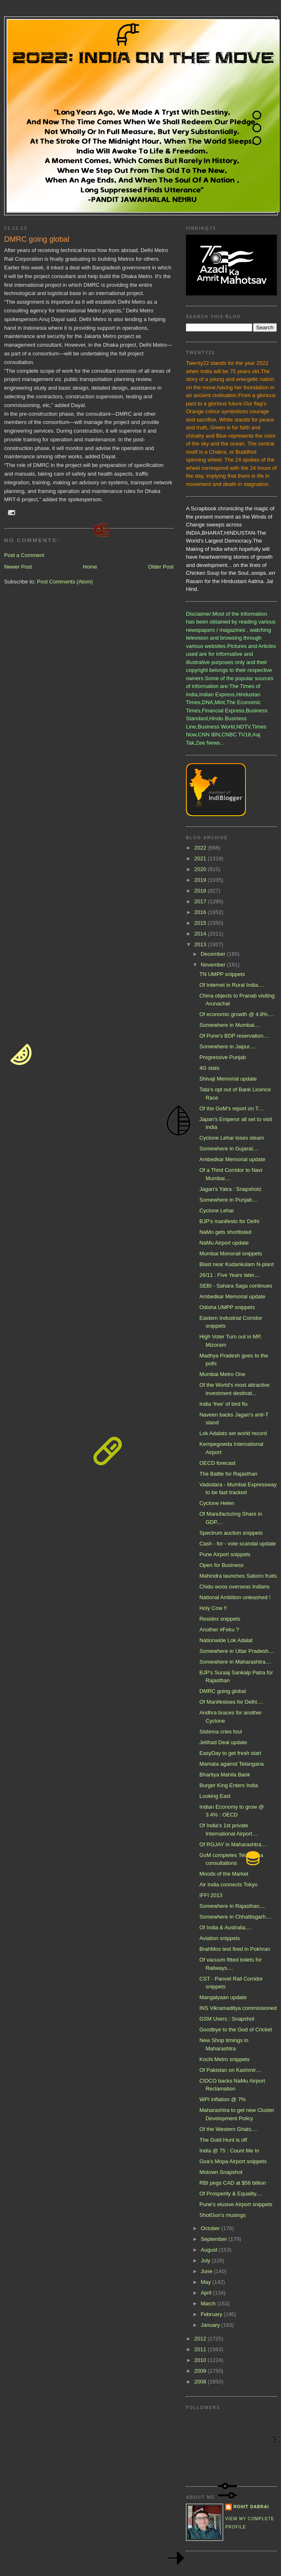  What do you see at coordinates (21, 1055) in the screenshot?
I see `indicates fresh or citrus-related content` at bounding box center [21, 1055].